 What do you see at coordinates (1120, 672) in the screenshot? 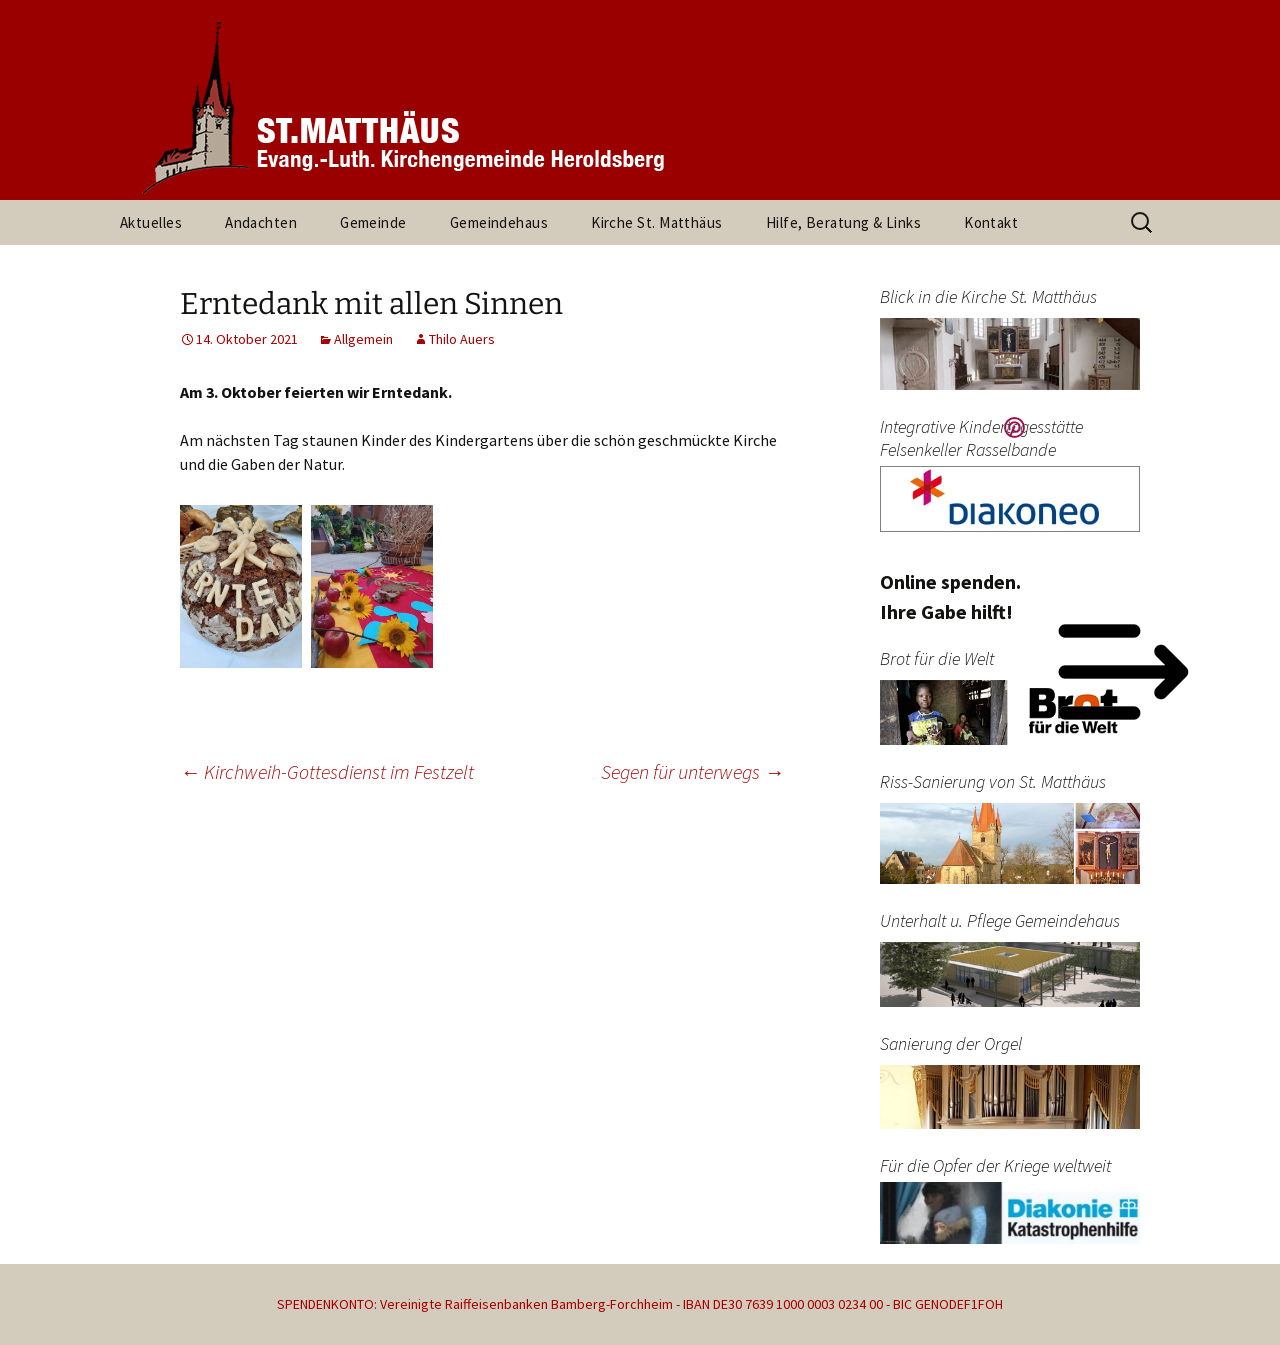
I see `disable text wrapping in editor` at bounding box center [1120, 672].